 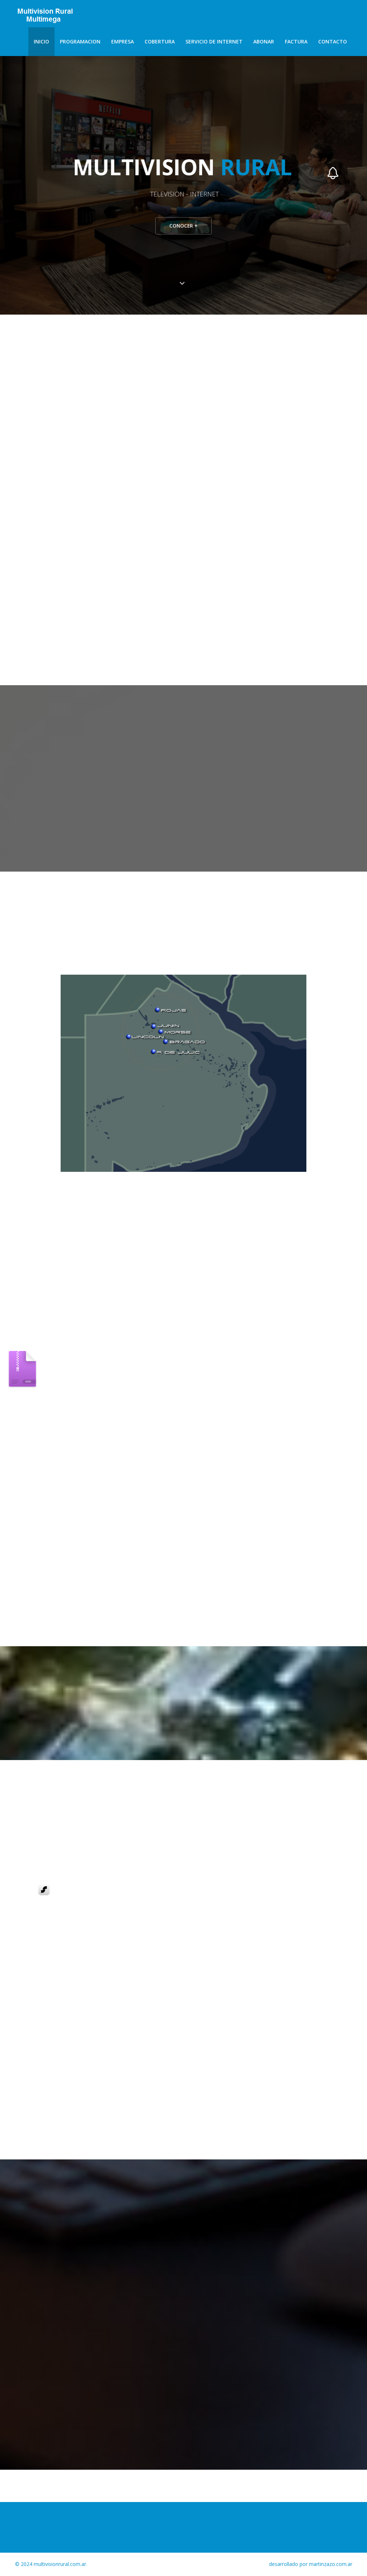 What do you see at coordinates (22, 1369) in the screenshot?
I see `a virtualbox virtual hard disk file` at bounding box center [22, 1369].